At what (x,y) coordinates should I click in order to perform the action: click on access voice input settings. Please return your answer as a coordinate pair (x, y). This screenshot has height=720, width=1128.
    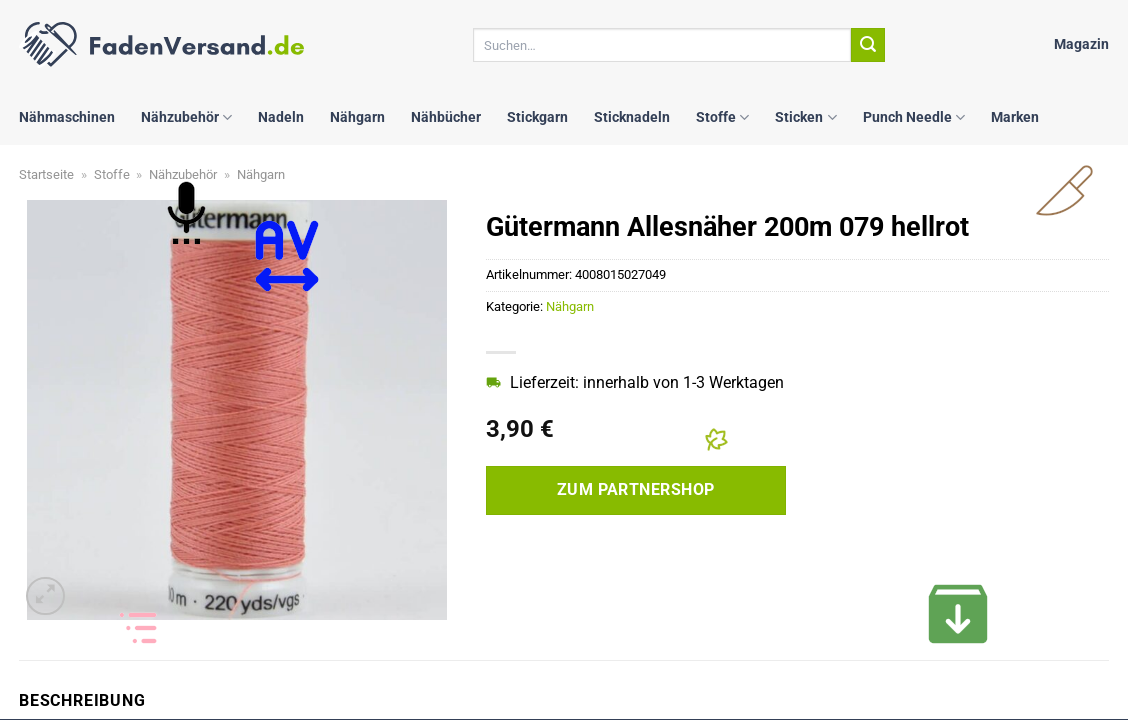
    Looking at the image, I should click on (186, 211).